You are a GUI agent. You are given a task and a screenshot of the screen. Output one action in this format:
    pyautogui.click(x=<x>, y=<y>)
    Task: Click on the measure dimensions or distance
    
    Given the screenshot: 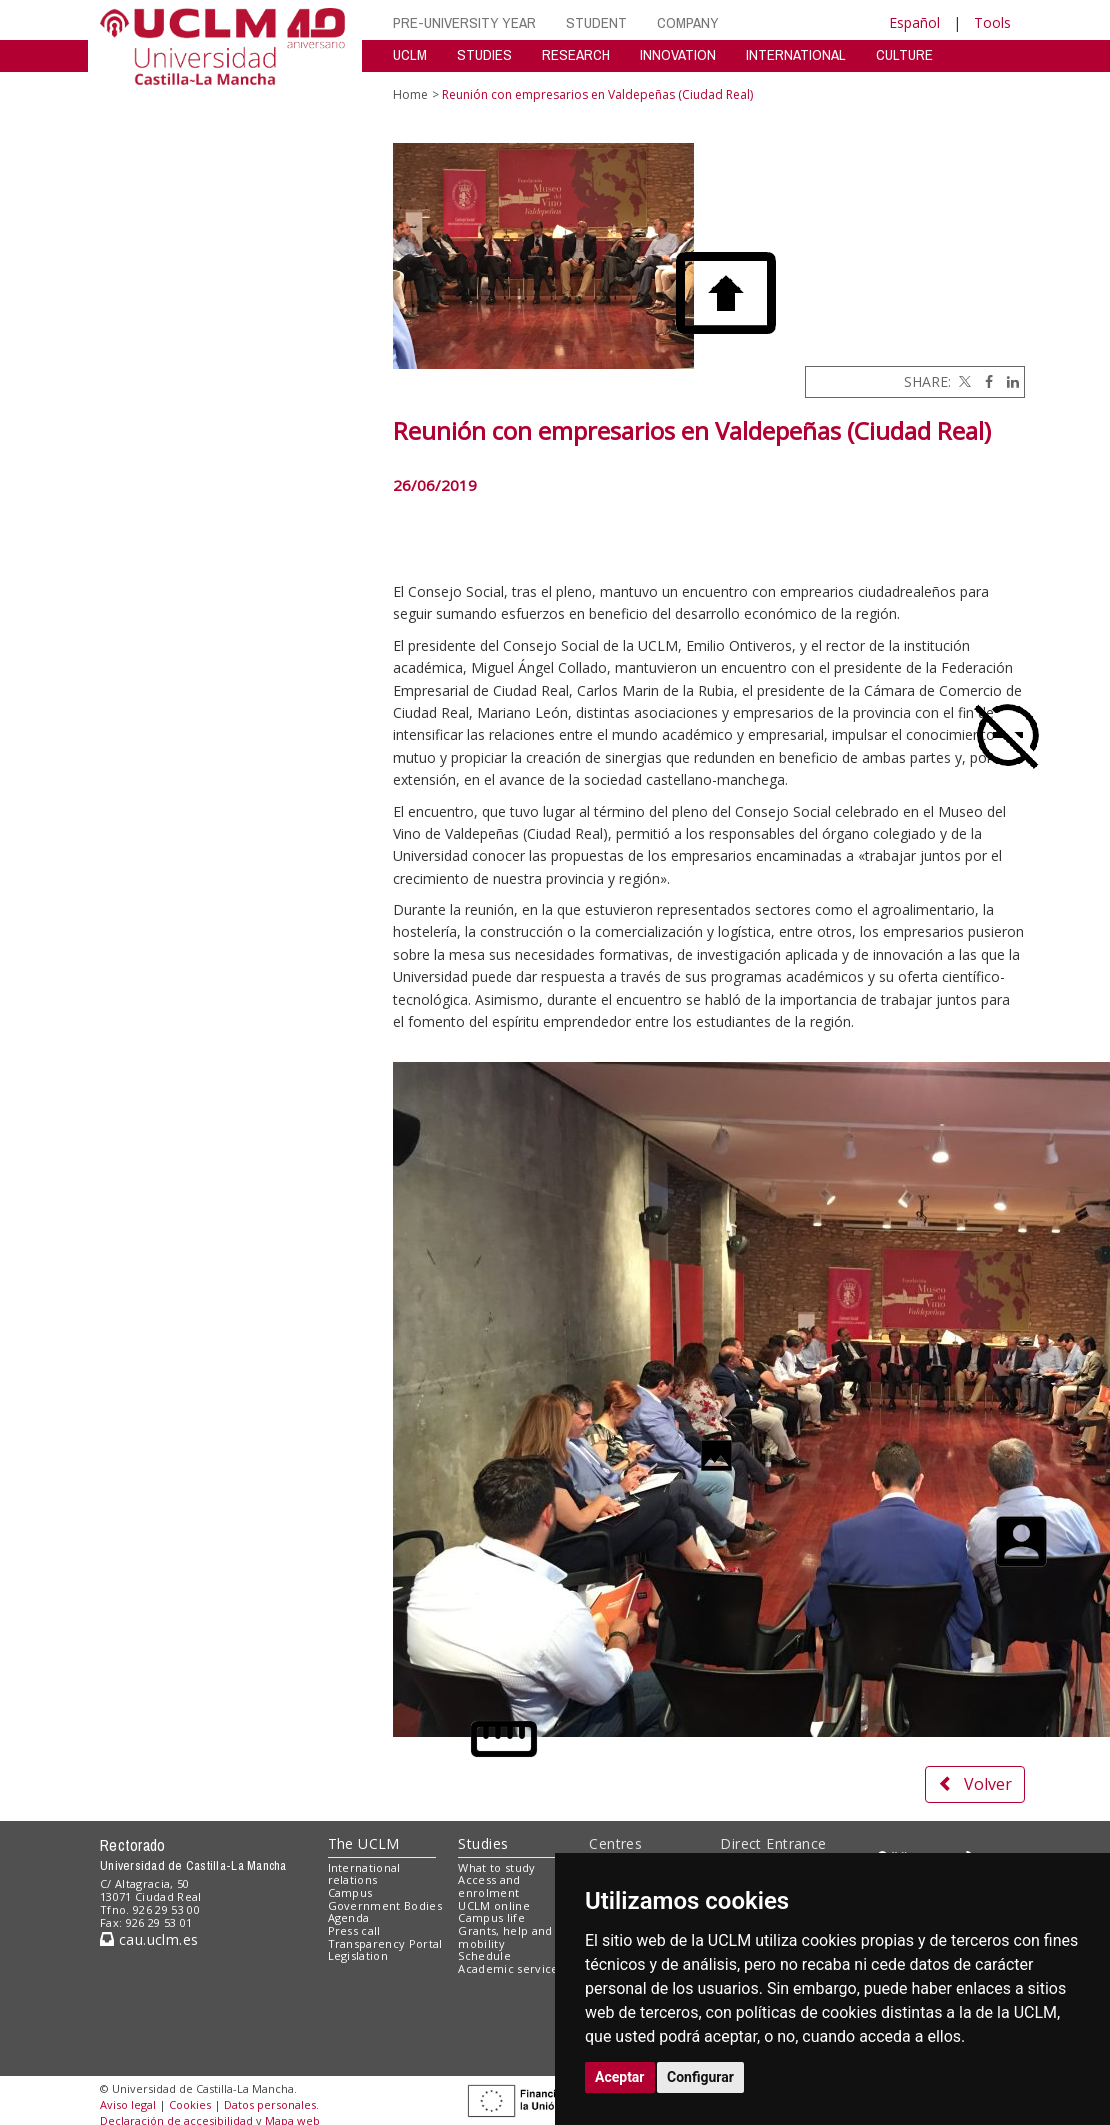 What is the action you would take?
    pyautogui.click(x=504, y=1739)
    